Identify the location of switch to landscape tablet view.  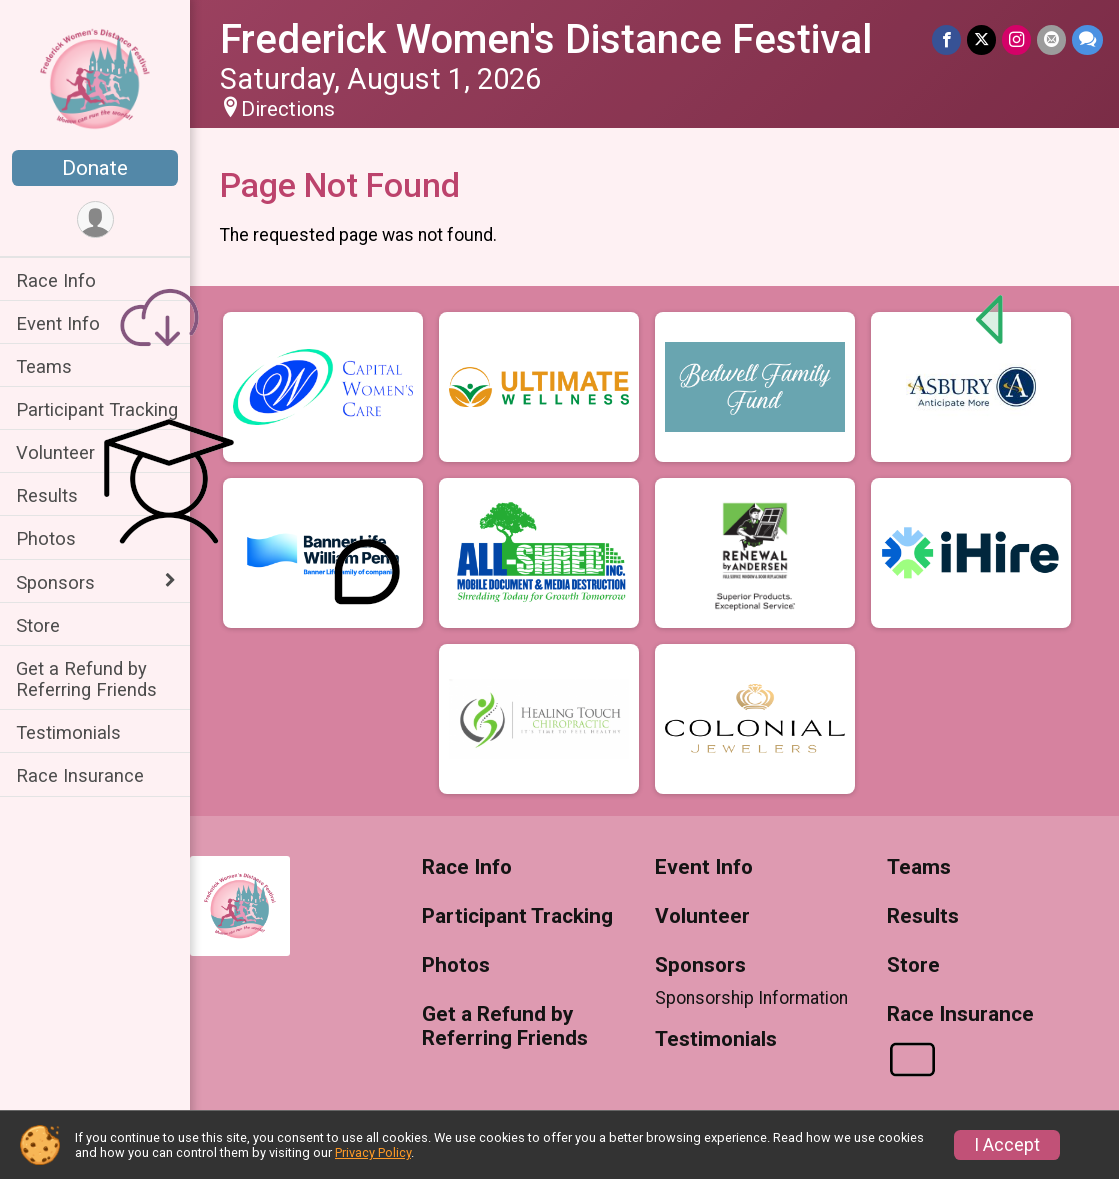
(912, 1059).